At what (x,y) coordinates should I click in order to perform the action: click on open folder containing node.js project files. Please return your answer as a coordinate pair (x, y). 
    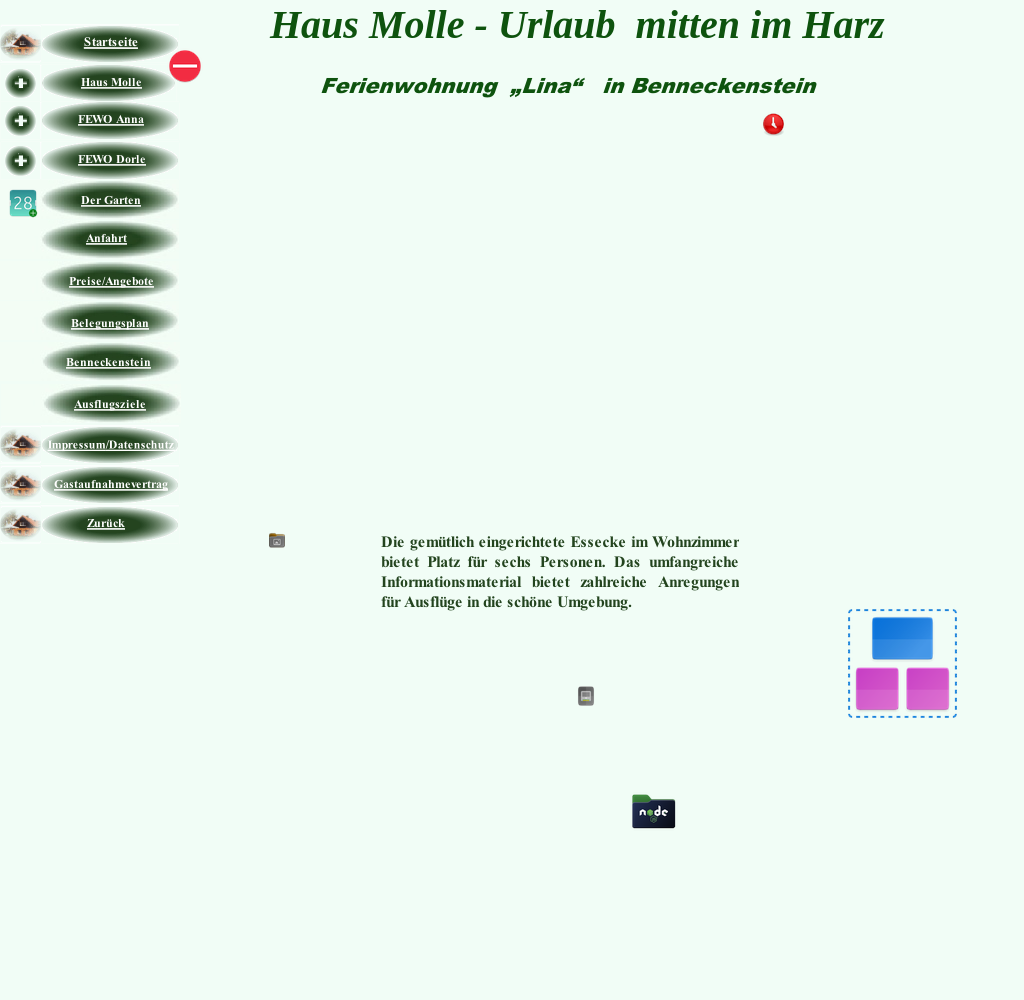
    Looking at the image, I should click on (653, 812).